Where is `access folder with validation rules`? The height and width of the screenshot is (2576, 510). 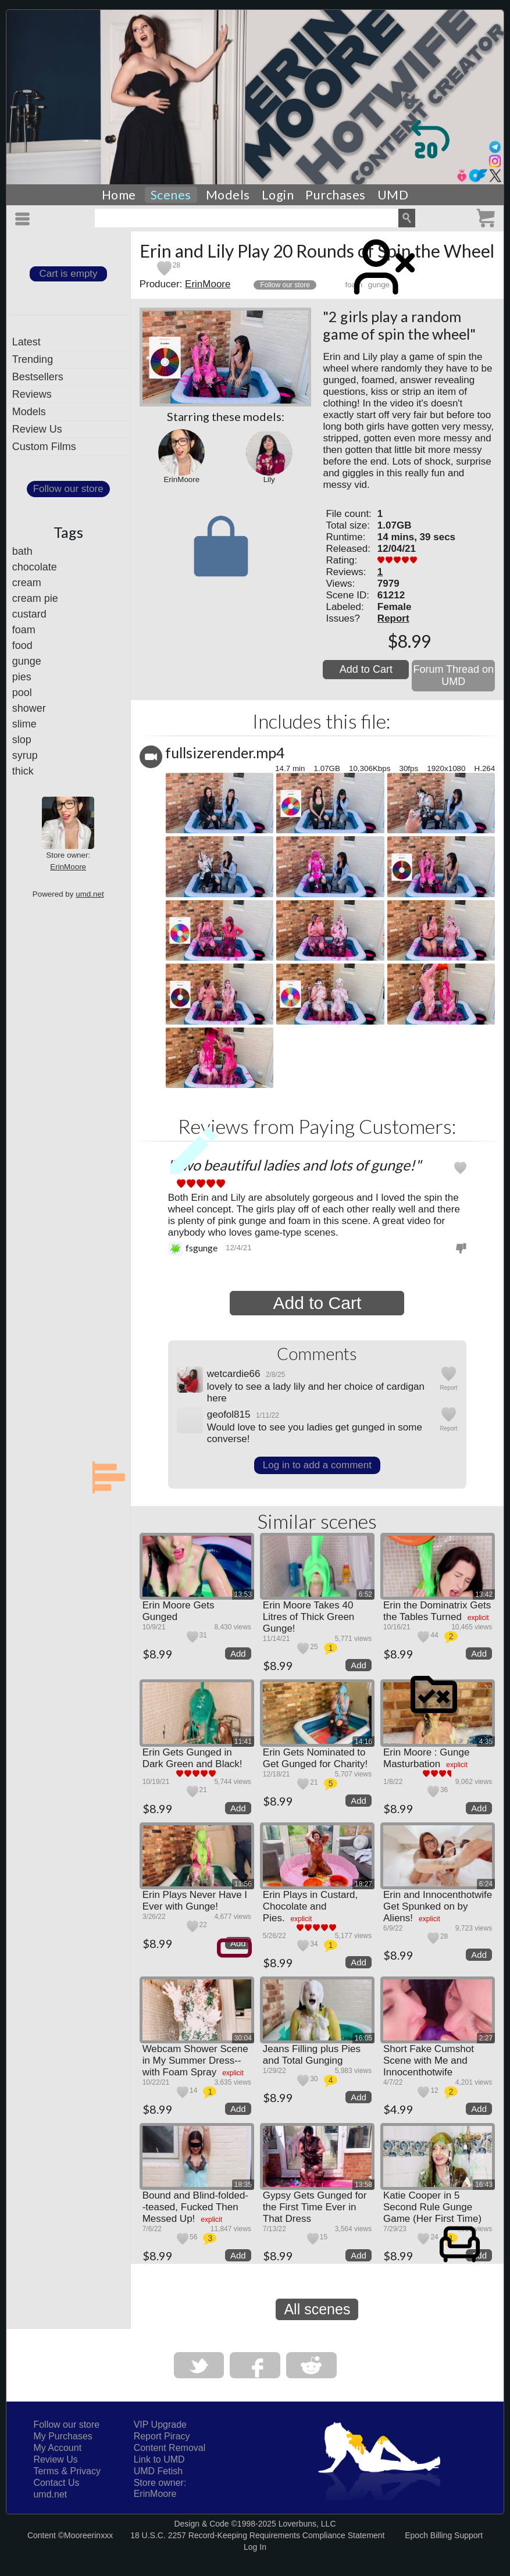 access folder with validation rules is located at coordinates (434, 1694).